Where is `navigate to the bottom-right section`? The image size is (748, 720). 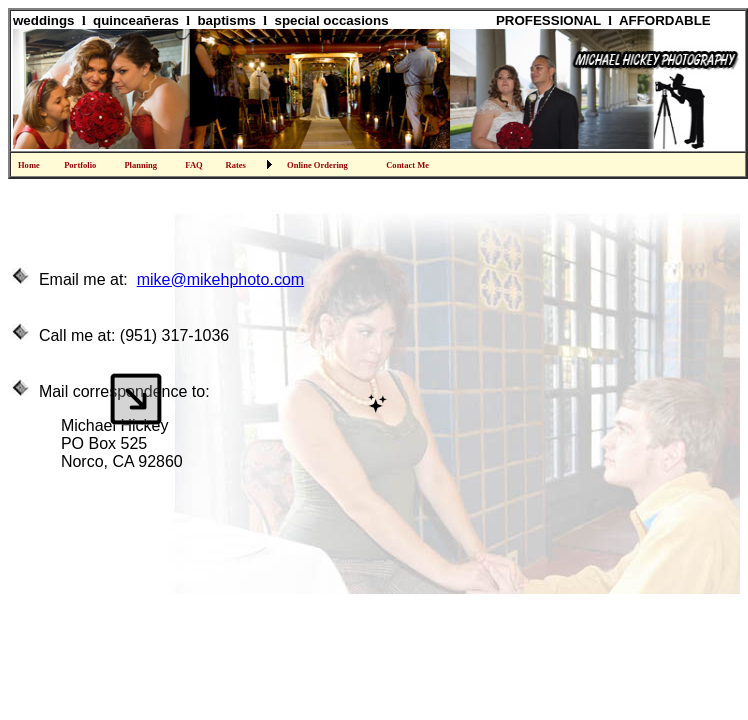 navigate to the bottom-right section is located at coordinates (136, 399).